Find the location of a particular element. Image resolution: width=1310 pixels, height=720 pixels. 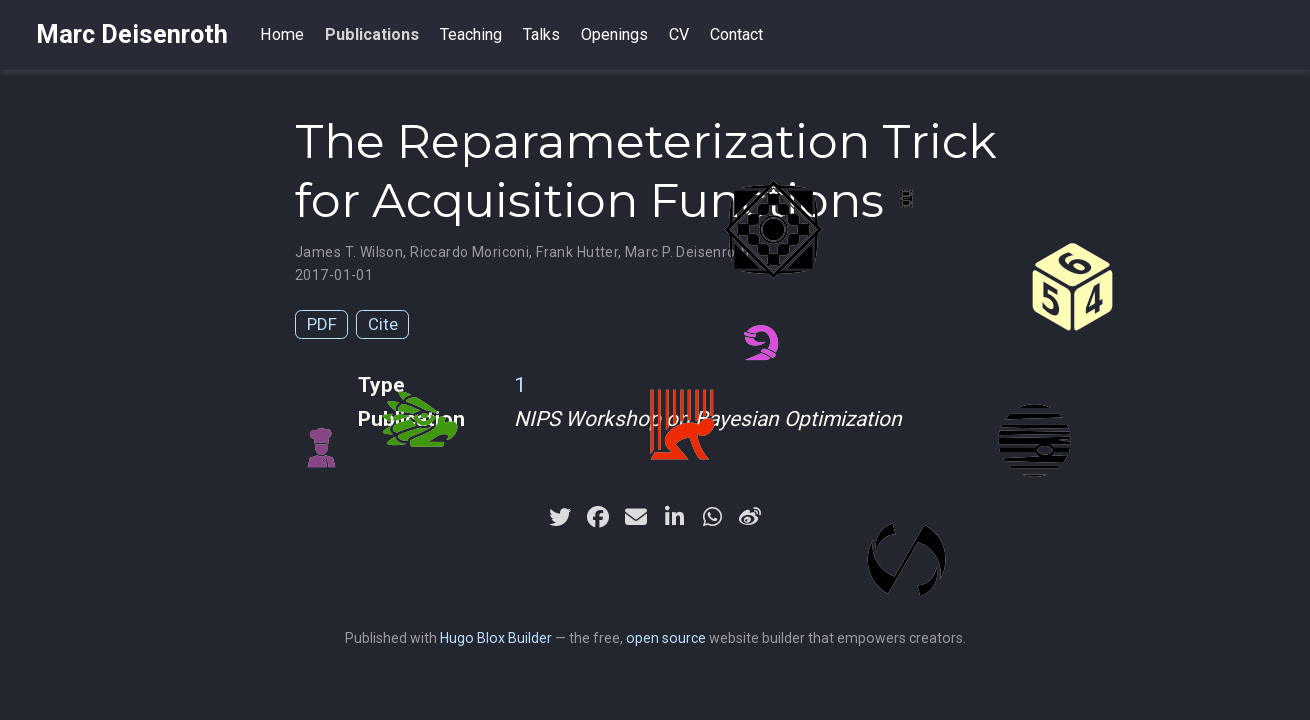

indicates a defeated or game over state is located at coordinates (681, 424).